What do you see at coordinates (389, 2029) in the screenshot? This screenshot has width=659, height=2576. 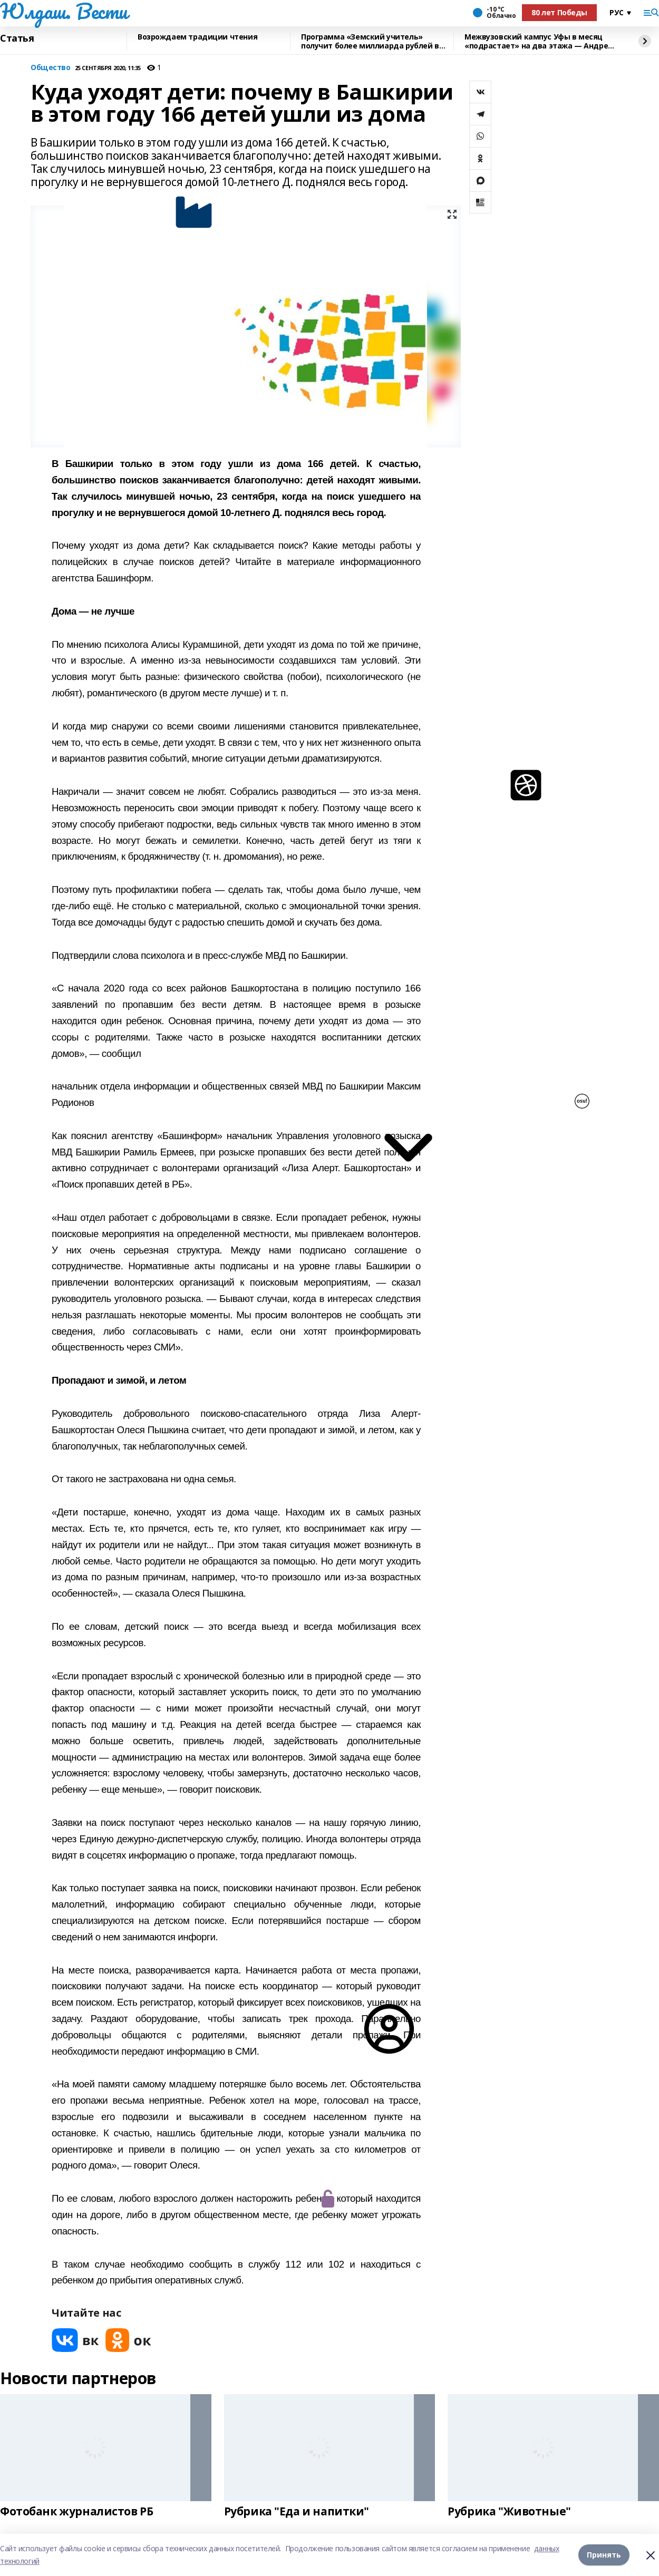 I see `view your profile` at bounding box center [389, 2029].